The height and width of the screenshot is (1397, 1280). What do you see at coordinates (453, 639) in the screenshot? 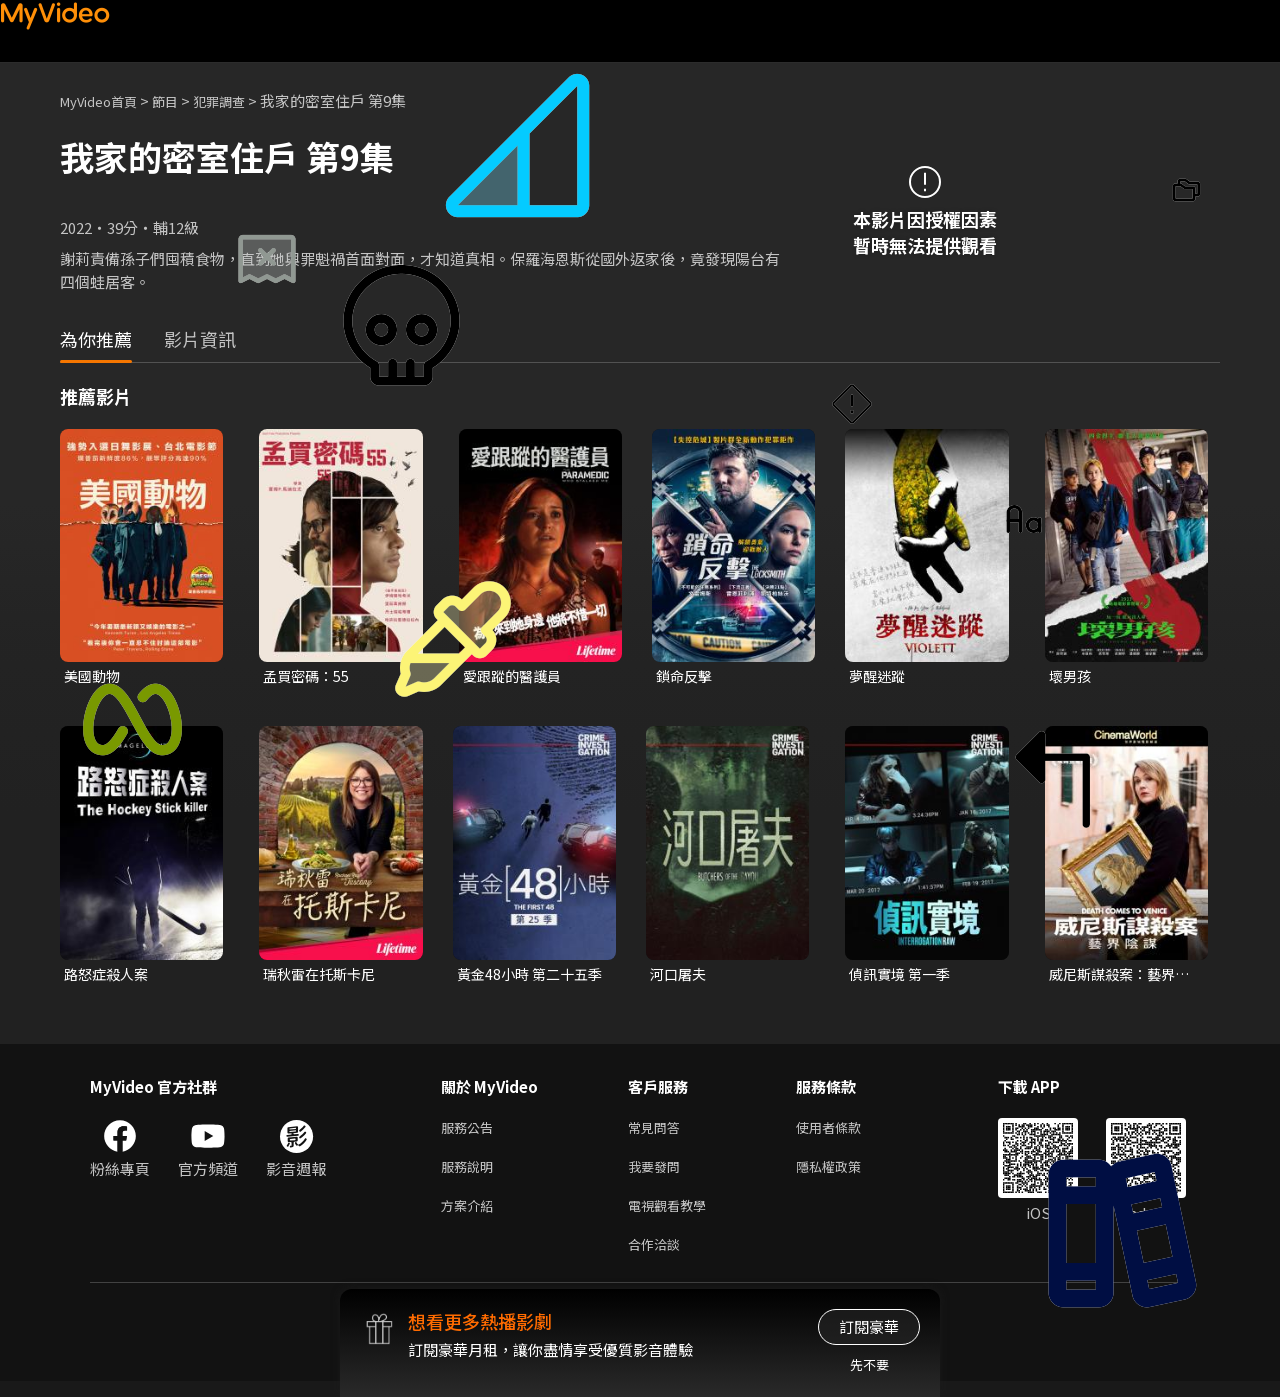
I see `pick a color from the canvas` at bounding box center [453, 639].